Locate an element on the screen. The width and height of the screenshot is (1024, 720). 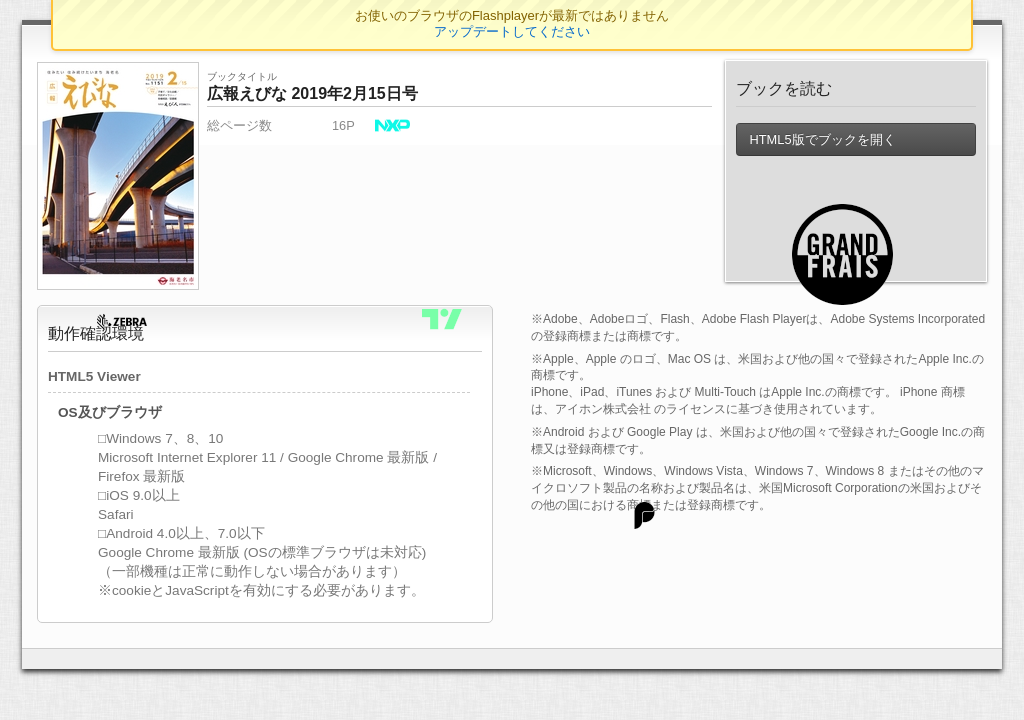
open TradingView app is located at coordinates (442, 319).